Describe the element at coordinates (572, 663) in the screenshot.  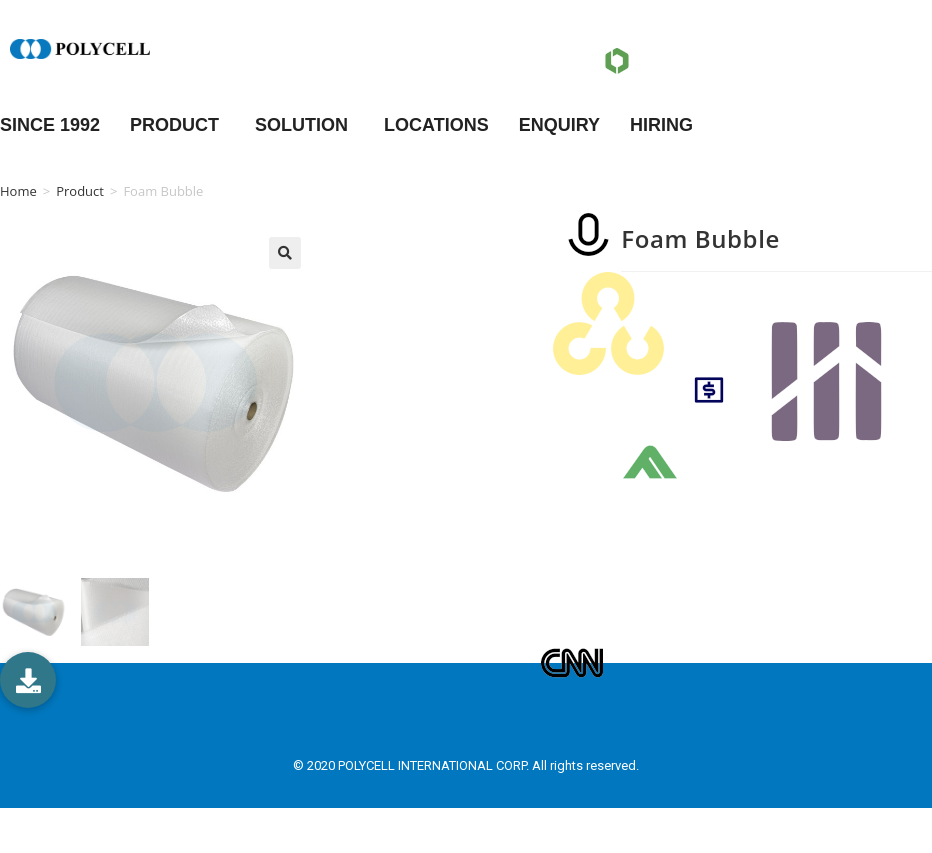
I see `open the CNN news app` at that location.